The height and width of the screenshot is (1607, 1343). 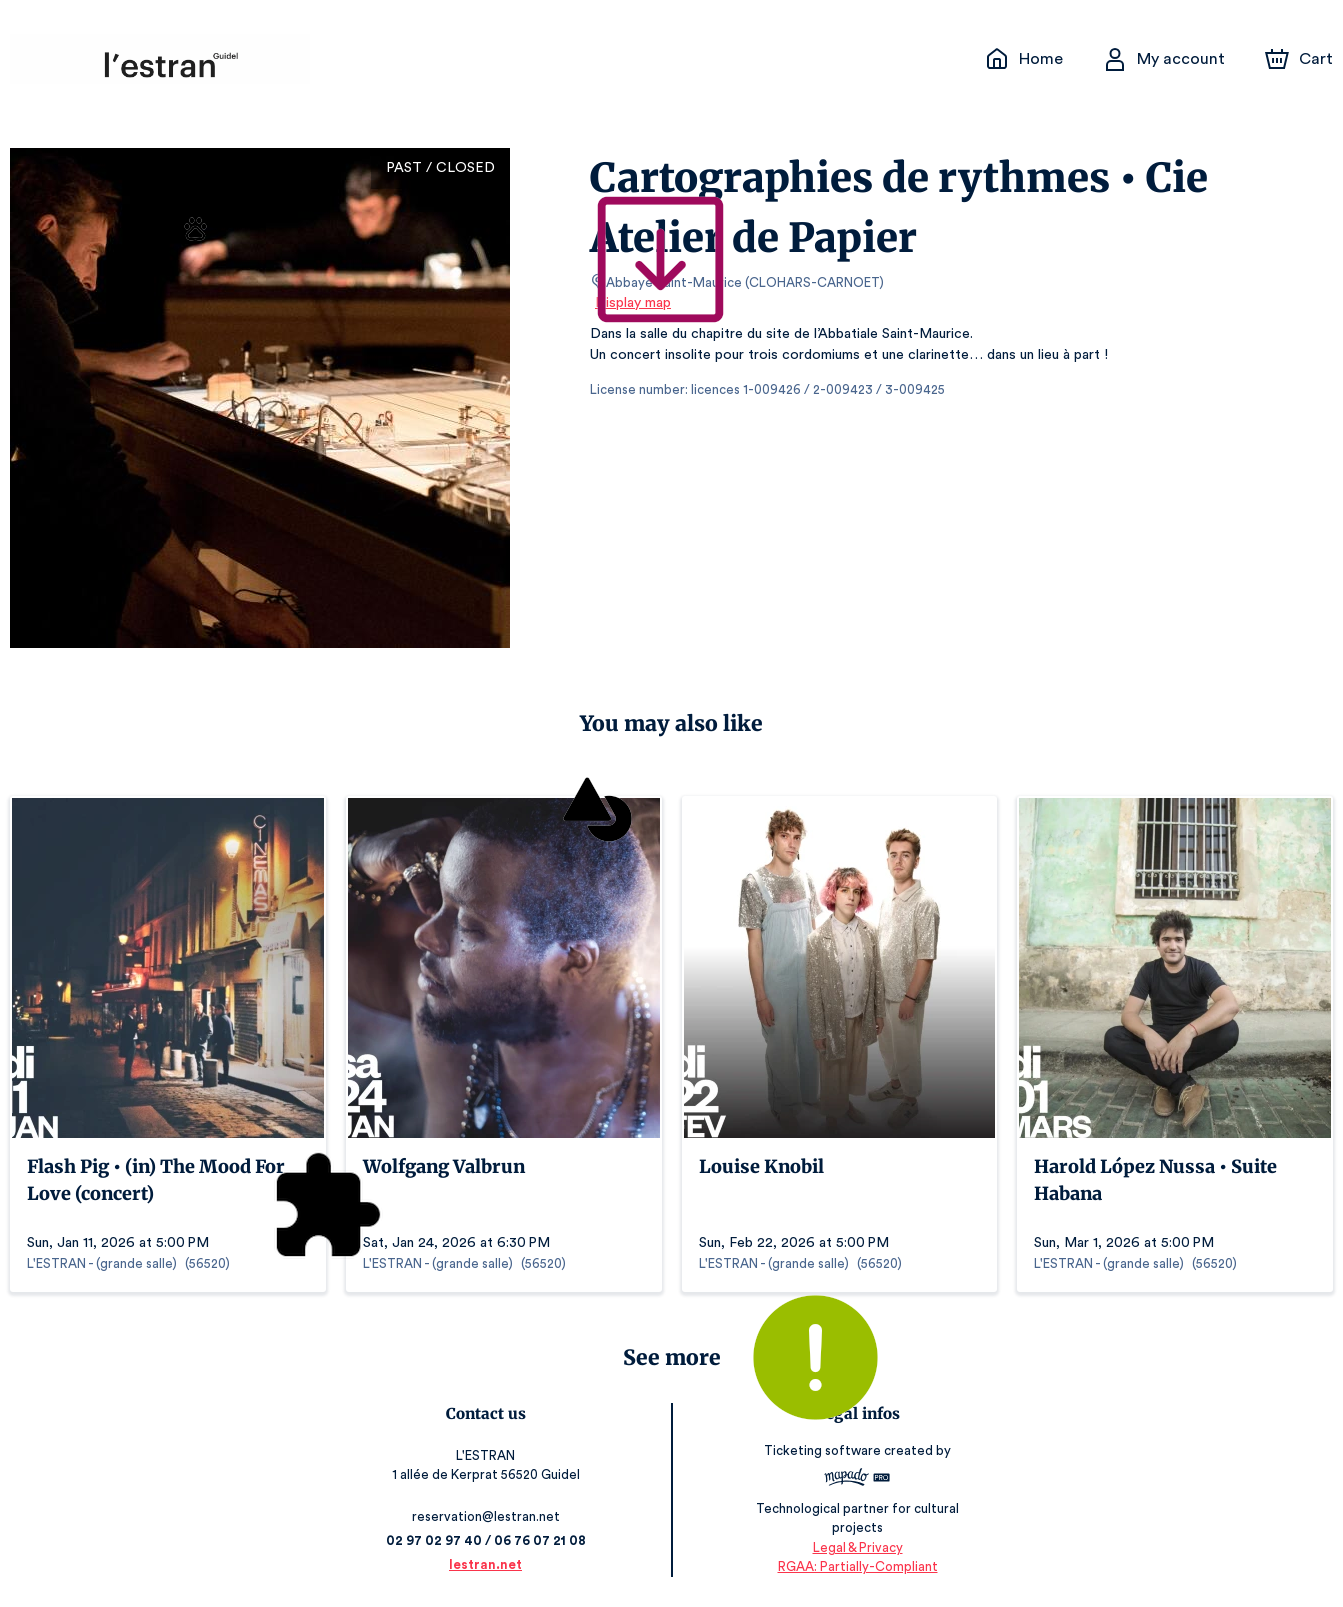 I want to click on open baidu search engine, so click(x=195, y=229).